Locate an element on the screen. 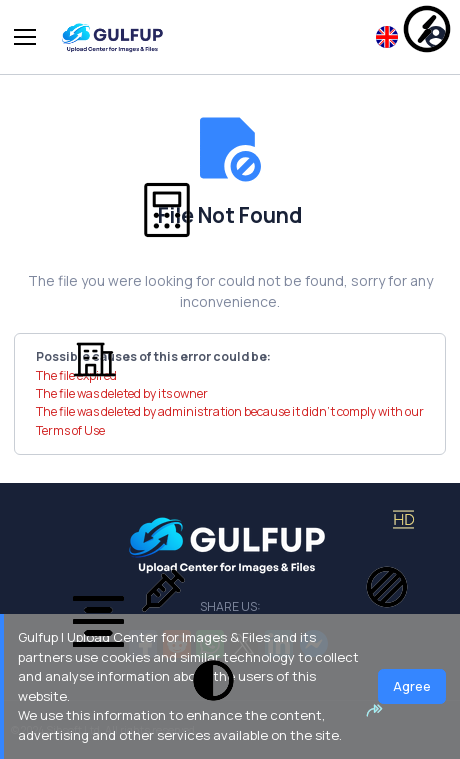  switch to high-definition video quality is located at coordinates (403, 519).